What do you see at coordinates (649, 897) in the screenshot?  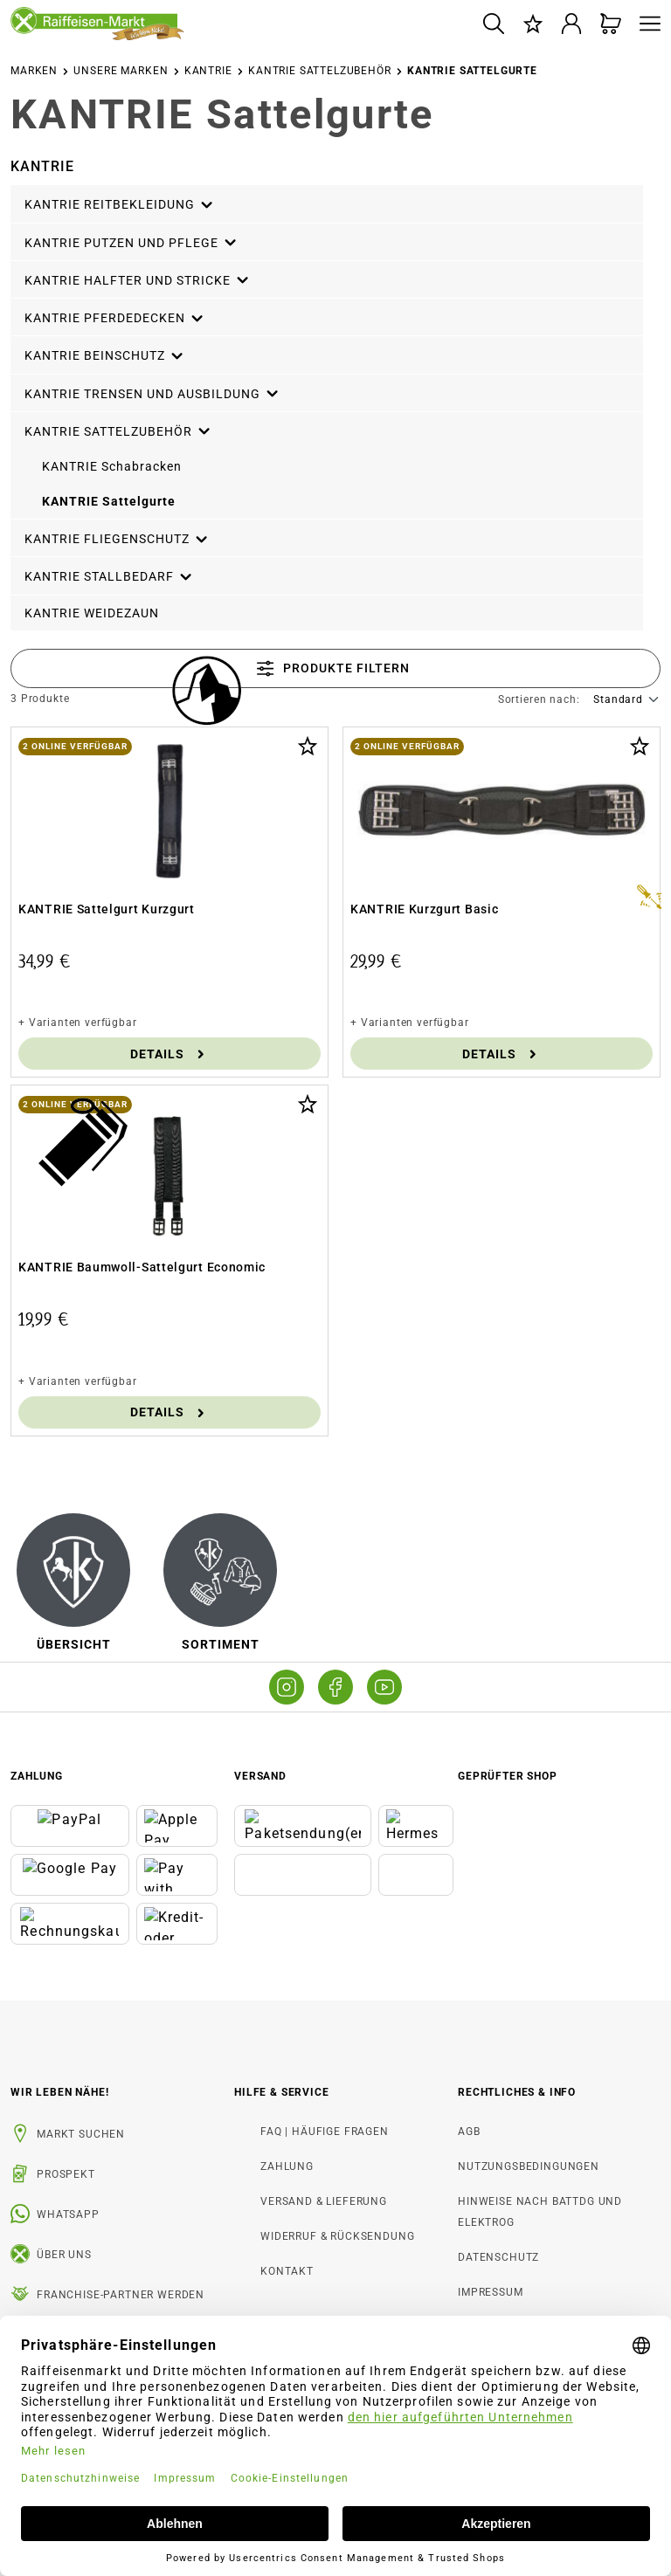 I see `access tools or settings` at bounding box center [649, 897].